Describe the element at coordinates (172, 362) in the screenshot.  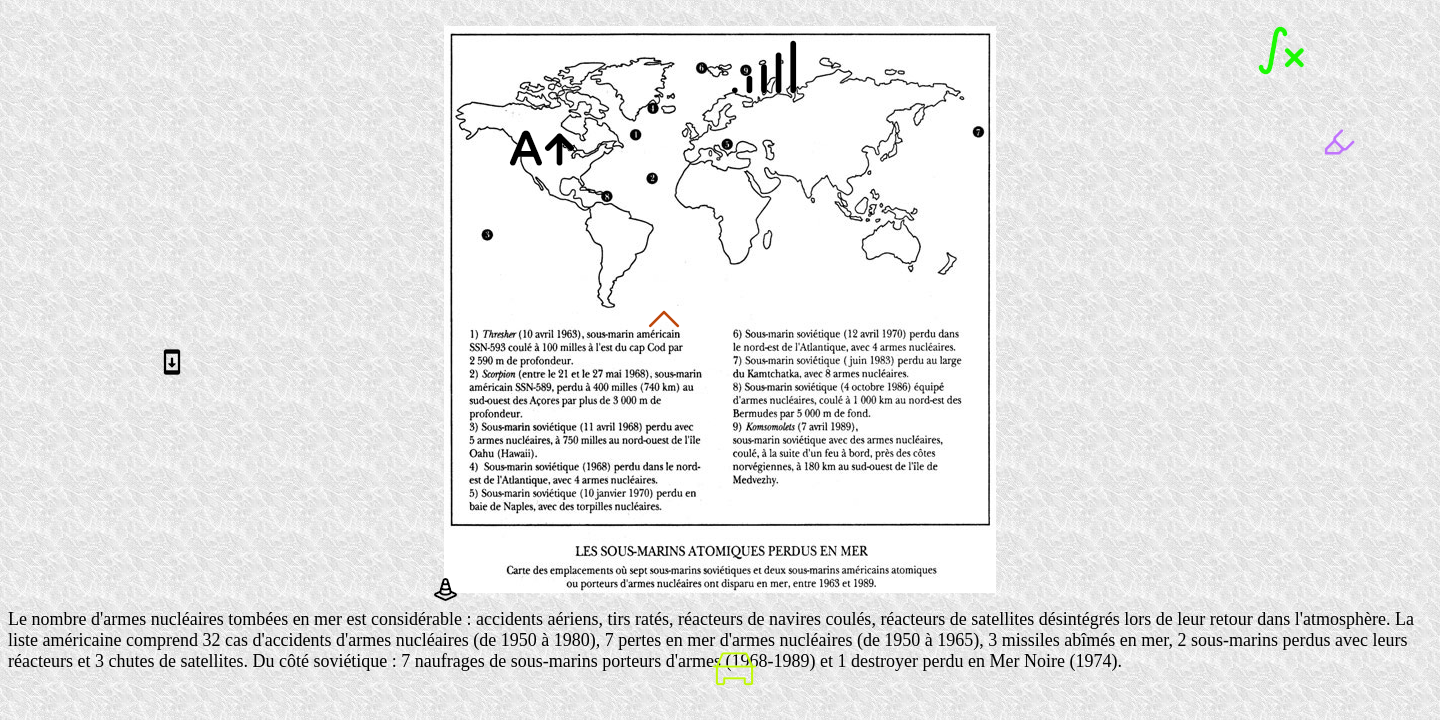
I see `download a system update to your device` at that location.